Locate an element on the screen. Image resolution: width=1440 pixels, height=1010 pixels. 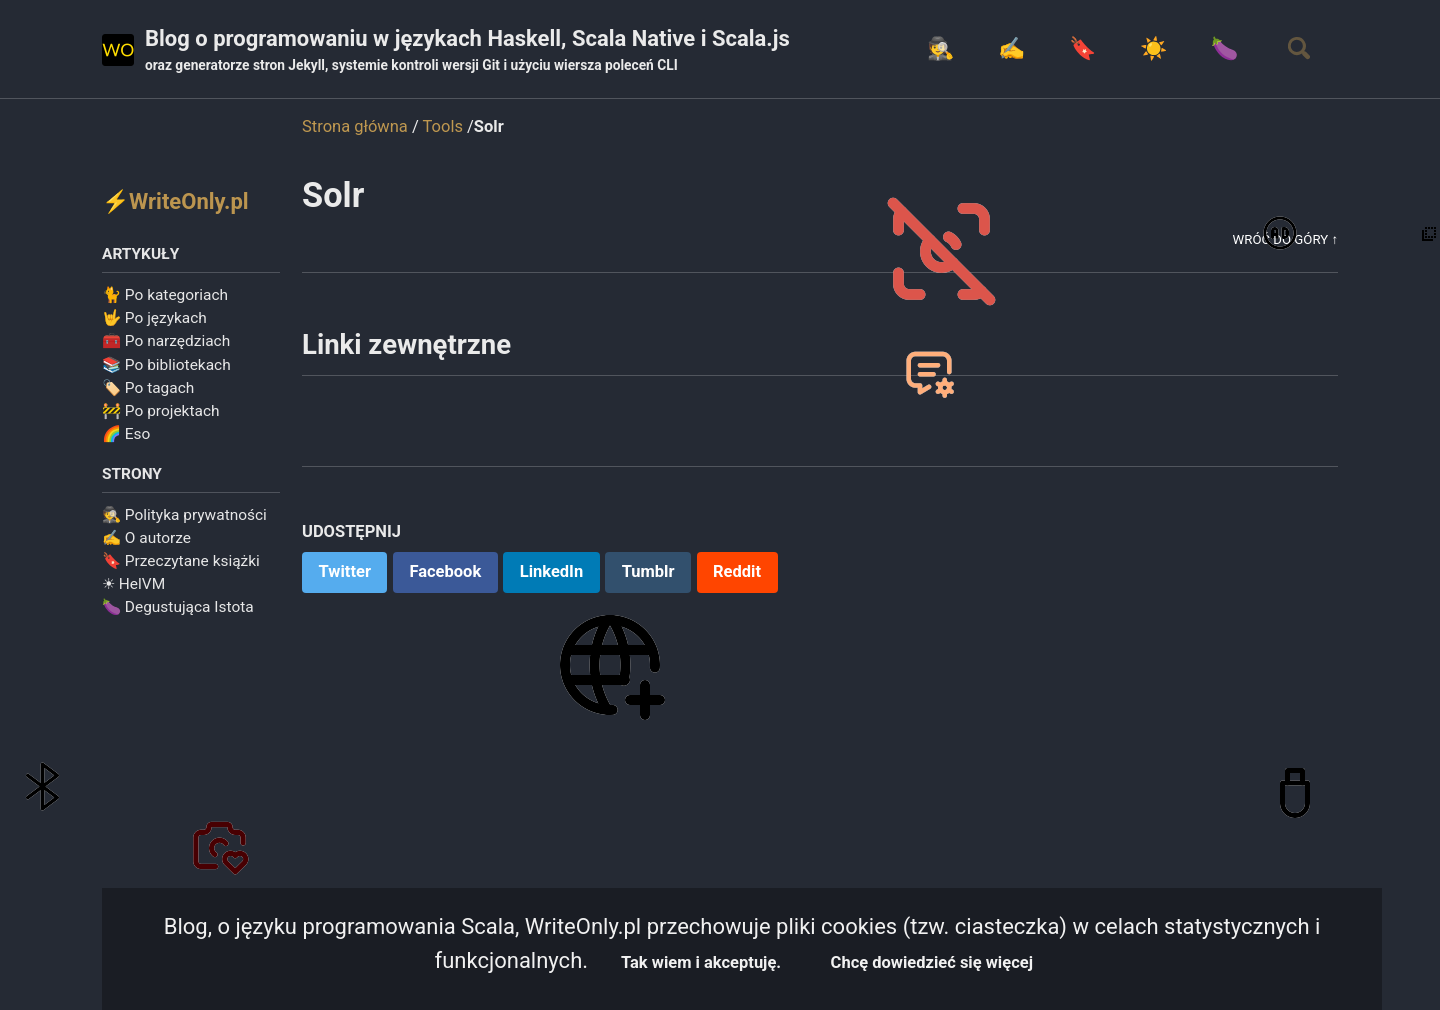
toggle bluetooth connectivity on or off is located at coordinates (42, 786).